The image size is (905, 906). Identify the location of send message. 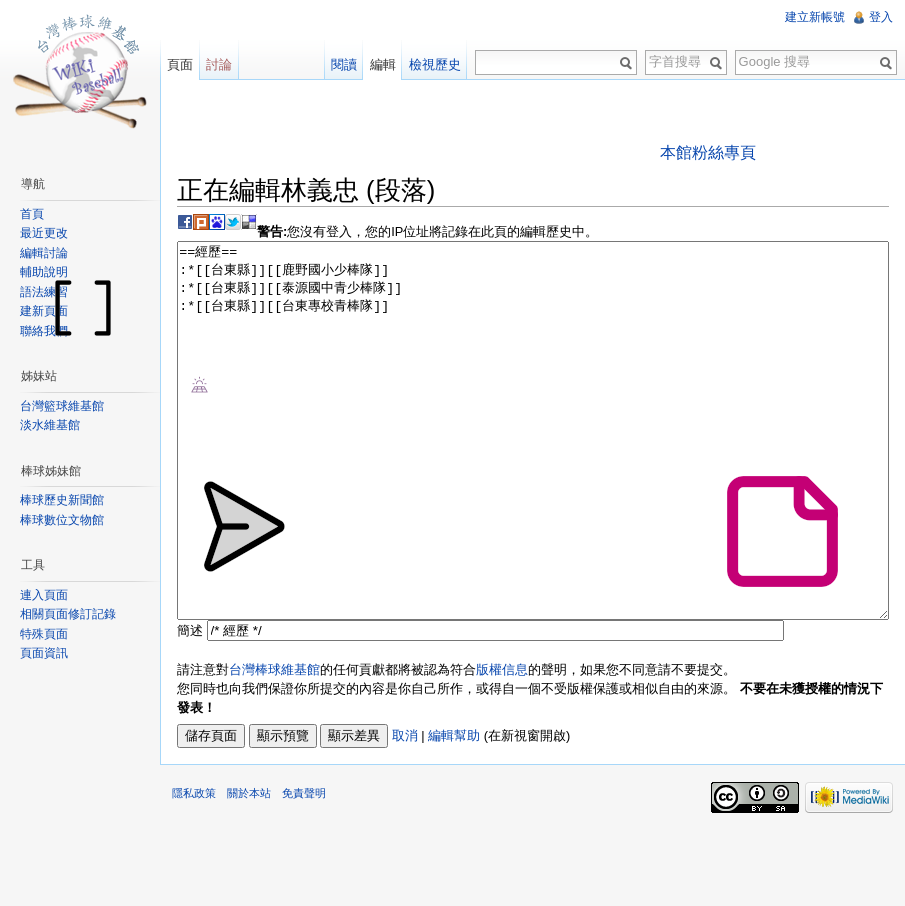
(239, 526).